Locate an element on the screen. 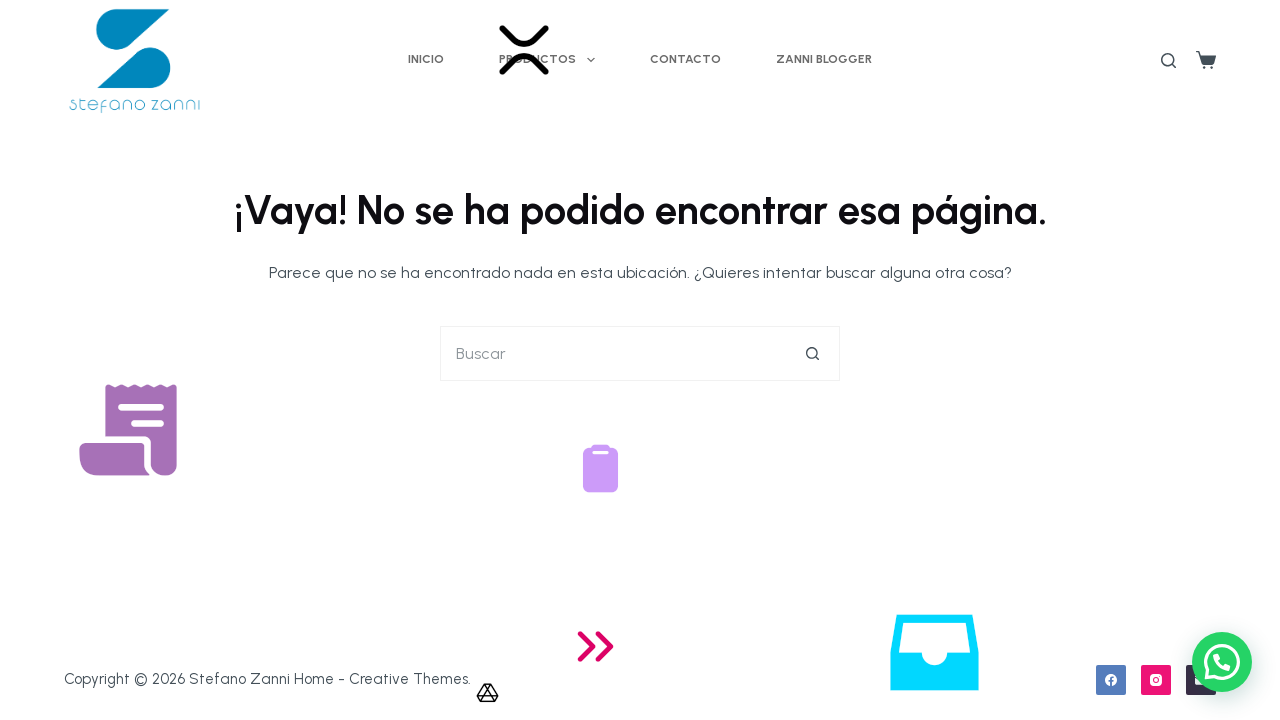 The height and width of the screenshot is (720, 1280). view purchase receipt or transaction history is located at coordinates (128, 430).